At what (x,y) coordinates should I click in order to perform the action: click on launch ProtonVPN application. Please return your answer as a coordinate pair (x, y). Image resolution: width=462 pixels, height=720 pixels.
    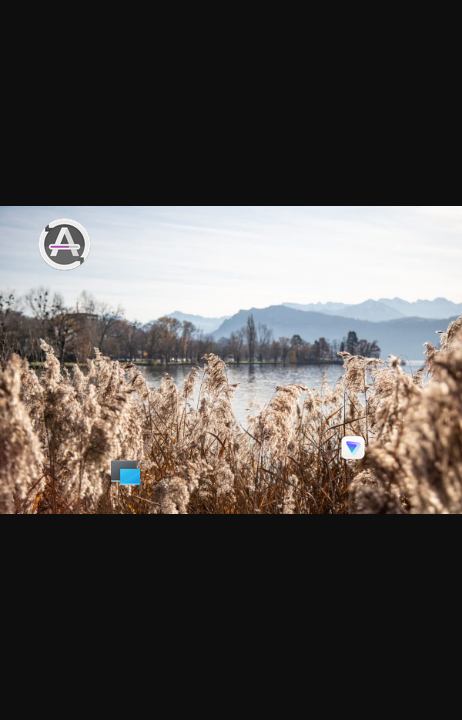
    Looking at the image, I should click on (353, 448).